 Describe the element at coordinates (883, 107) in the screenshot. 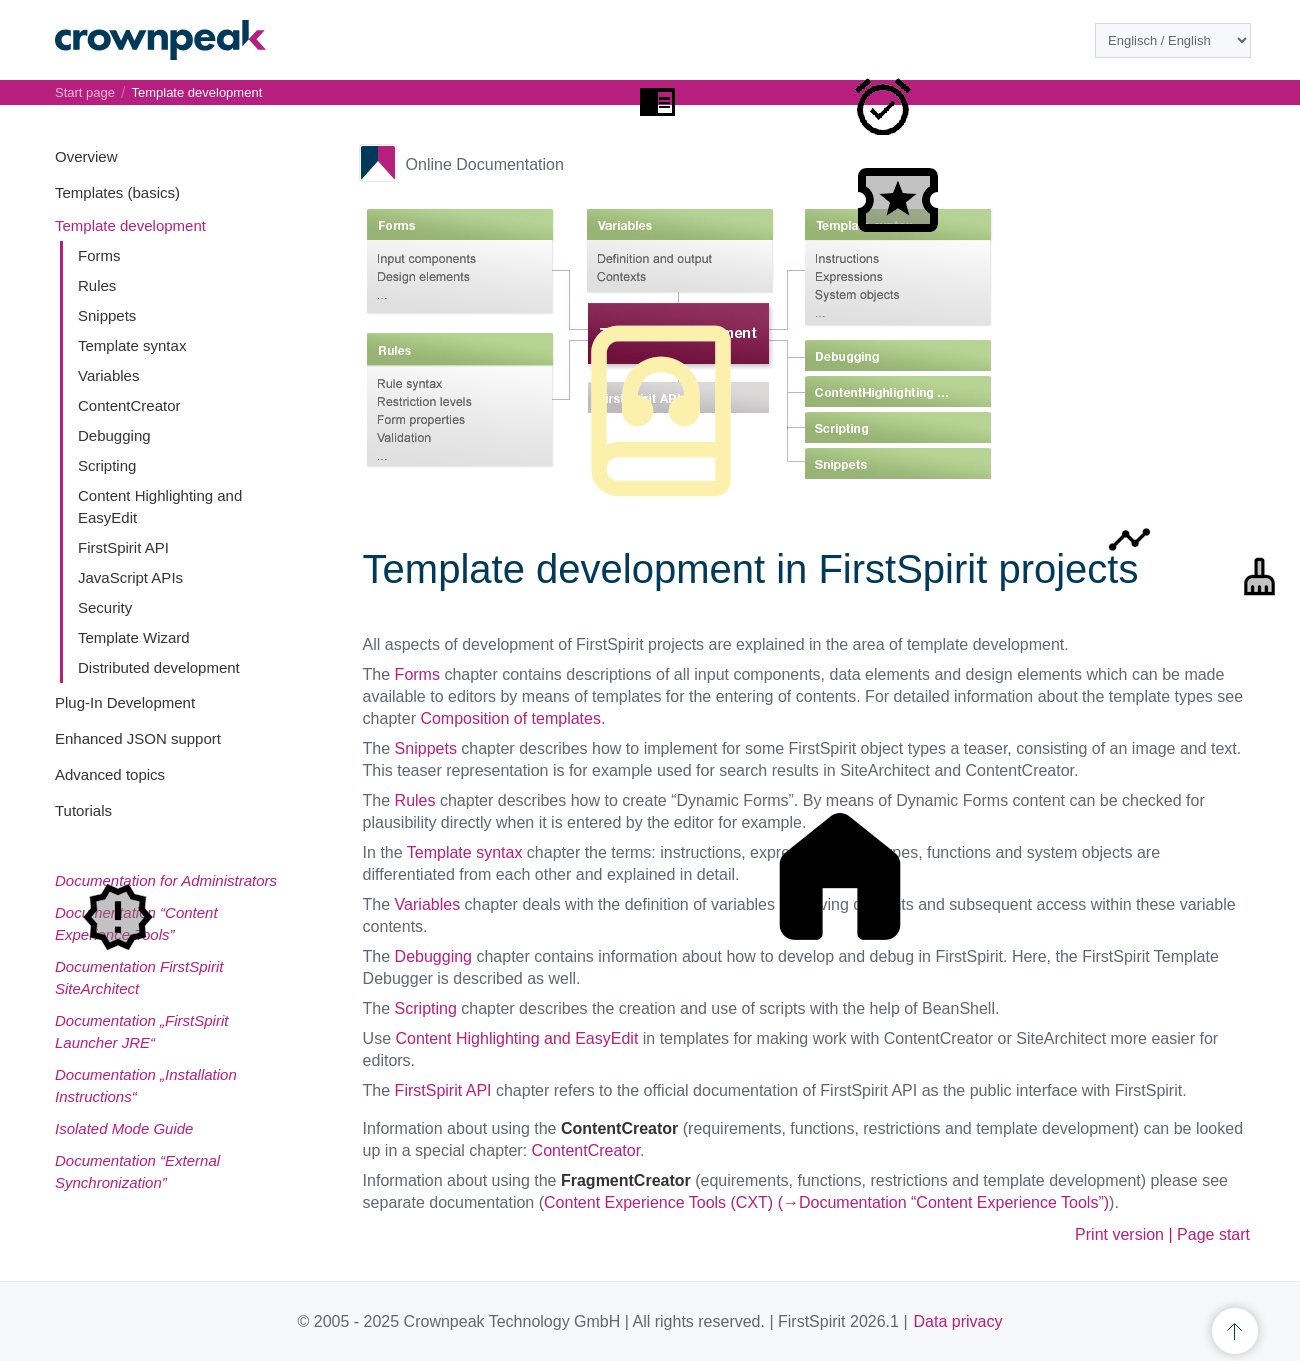

I see `alarm is set and active` at that location.